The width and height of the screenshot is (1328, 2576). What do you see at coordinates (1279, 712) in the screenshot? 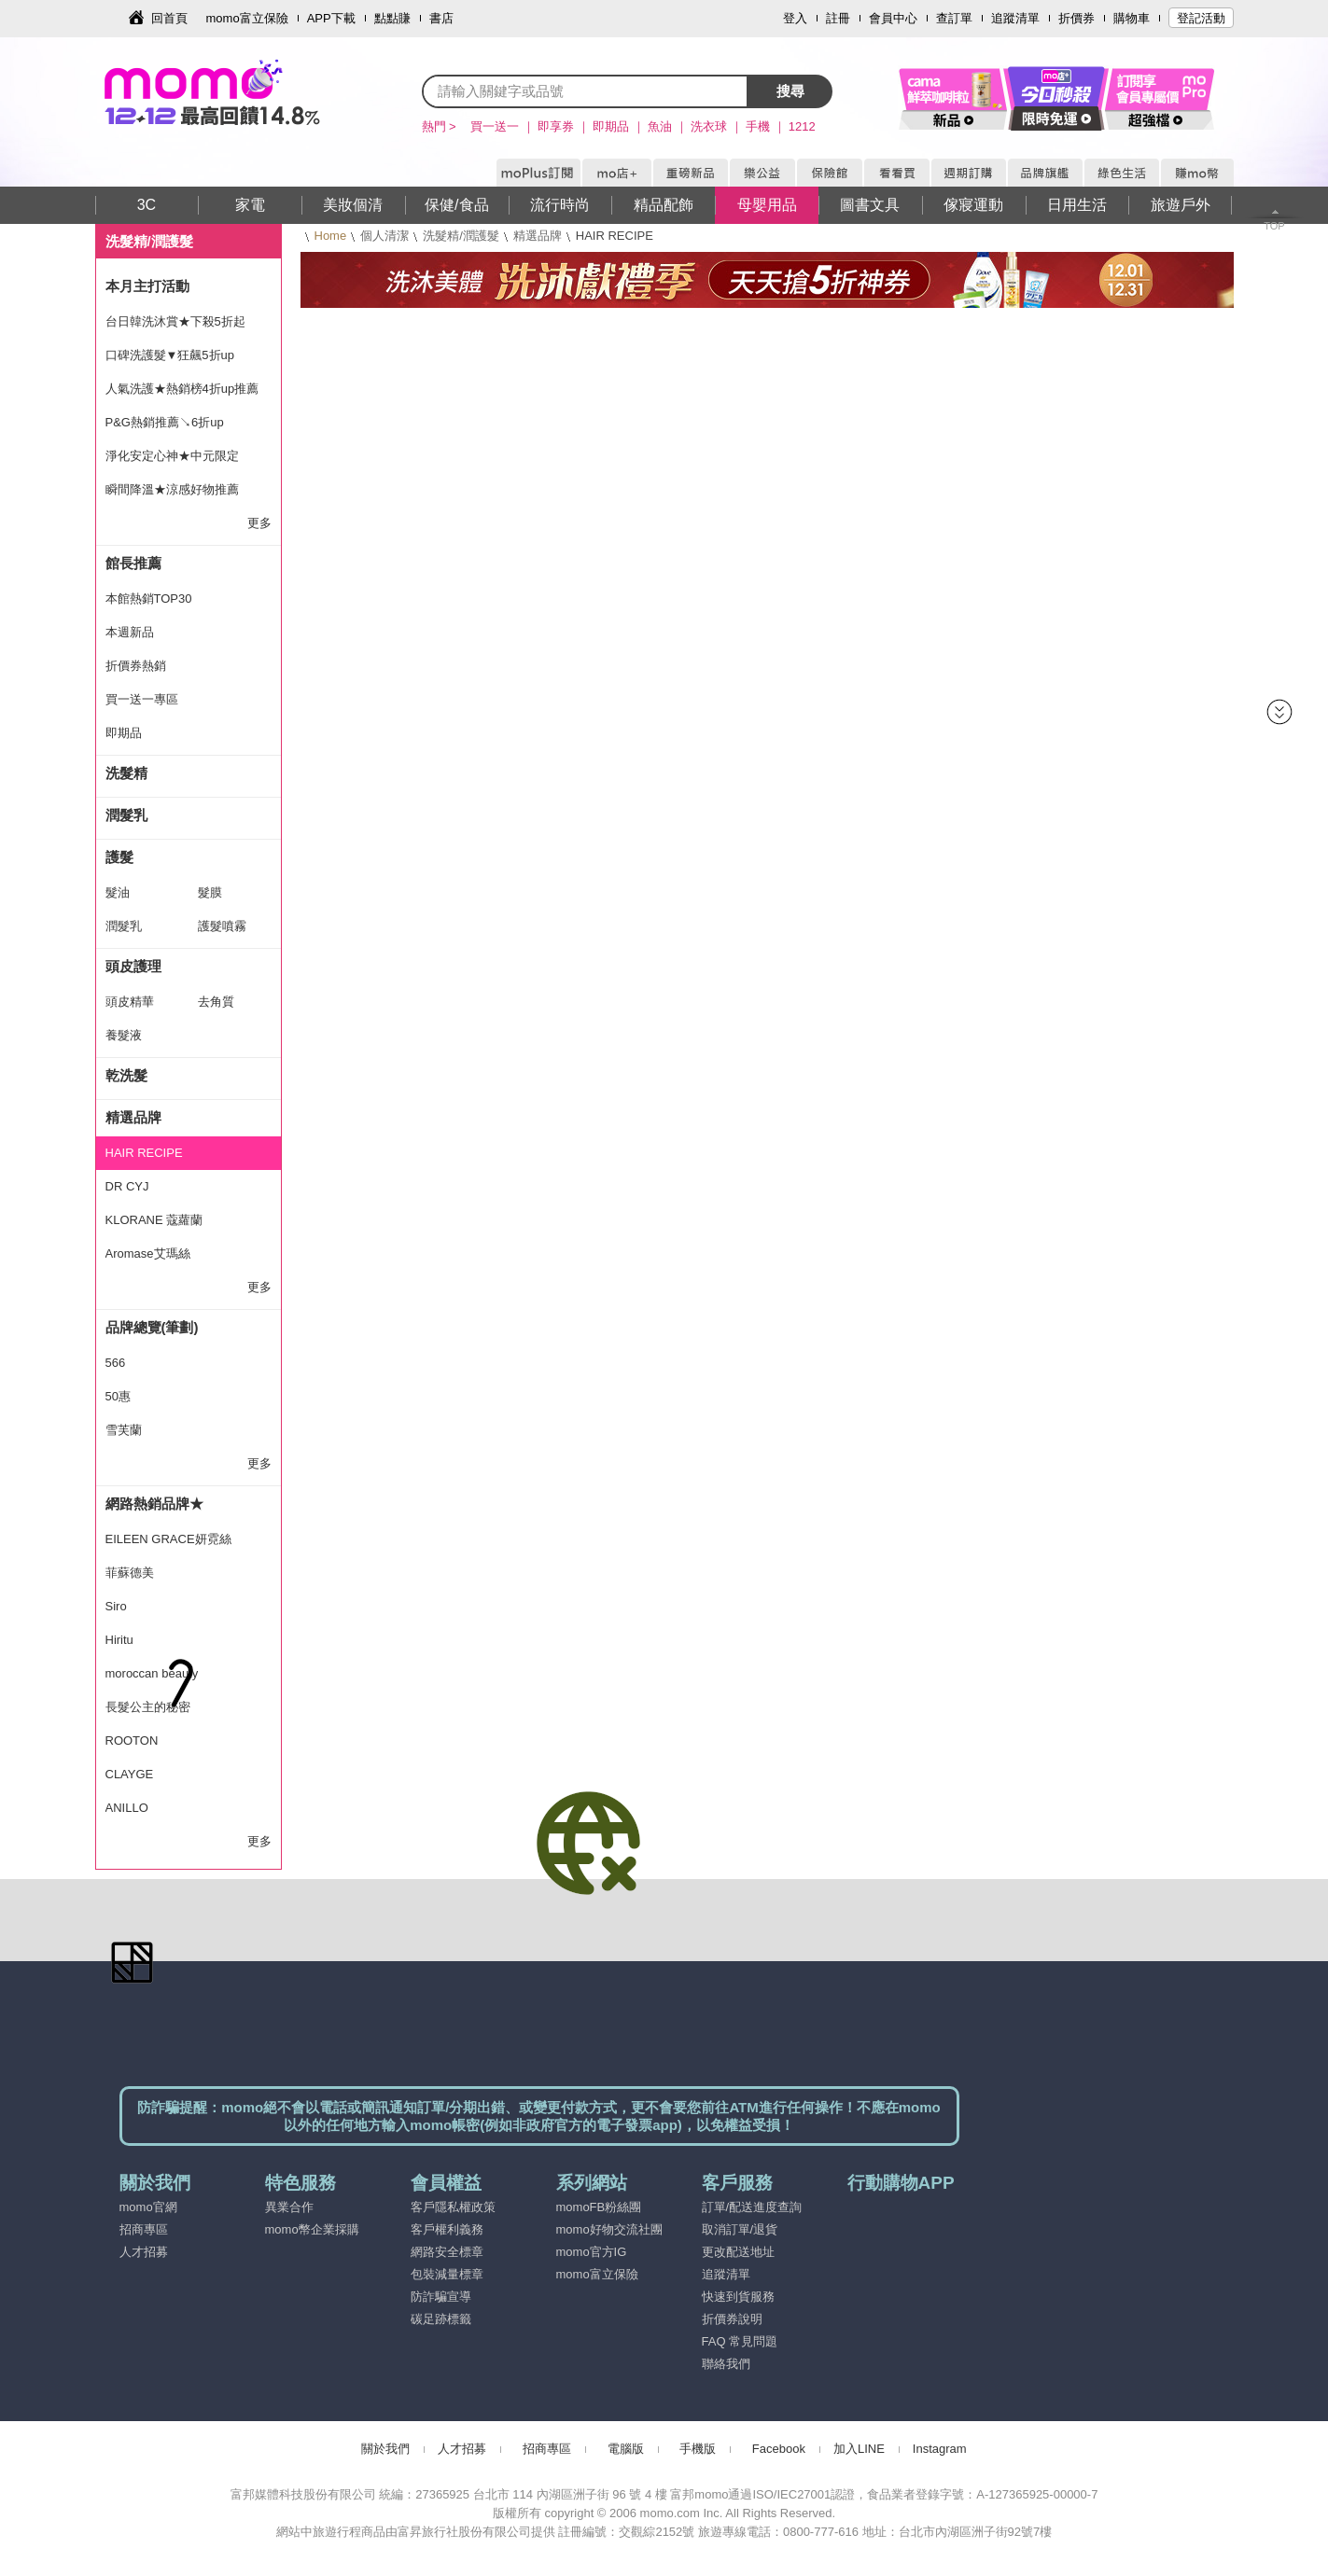
I see `expand all content below` at bounding box center [1279, 712].